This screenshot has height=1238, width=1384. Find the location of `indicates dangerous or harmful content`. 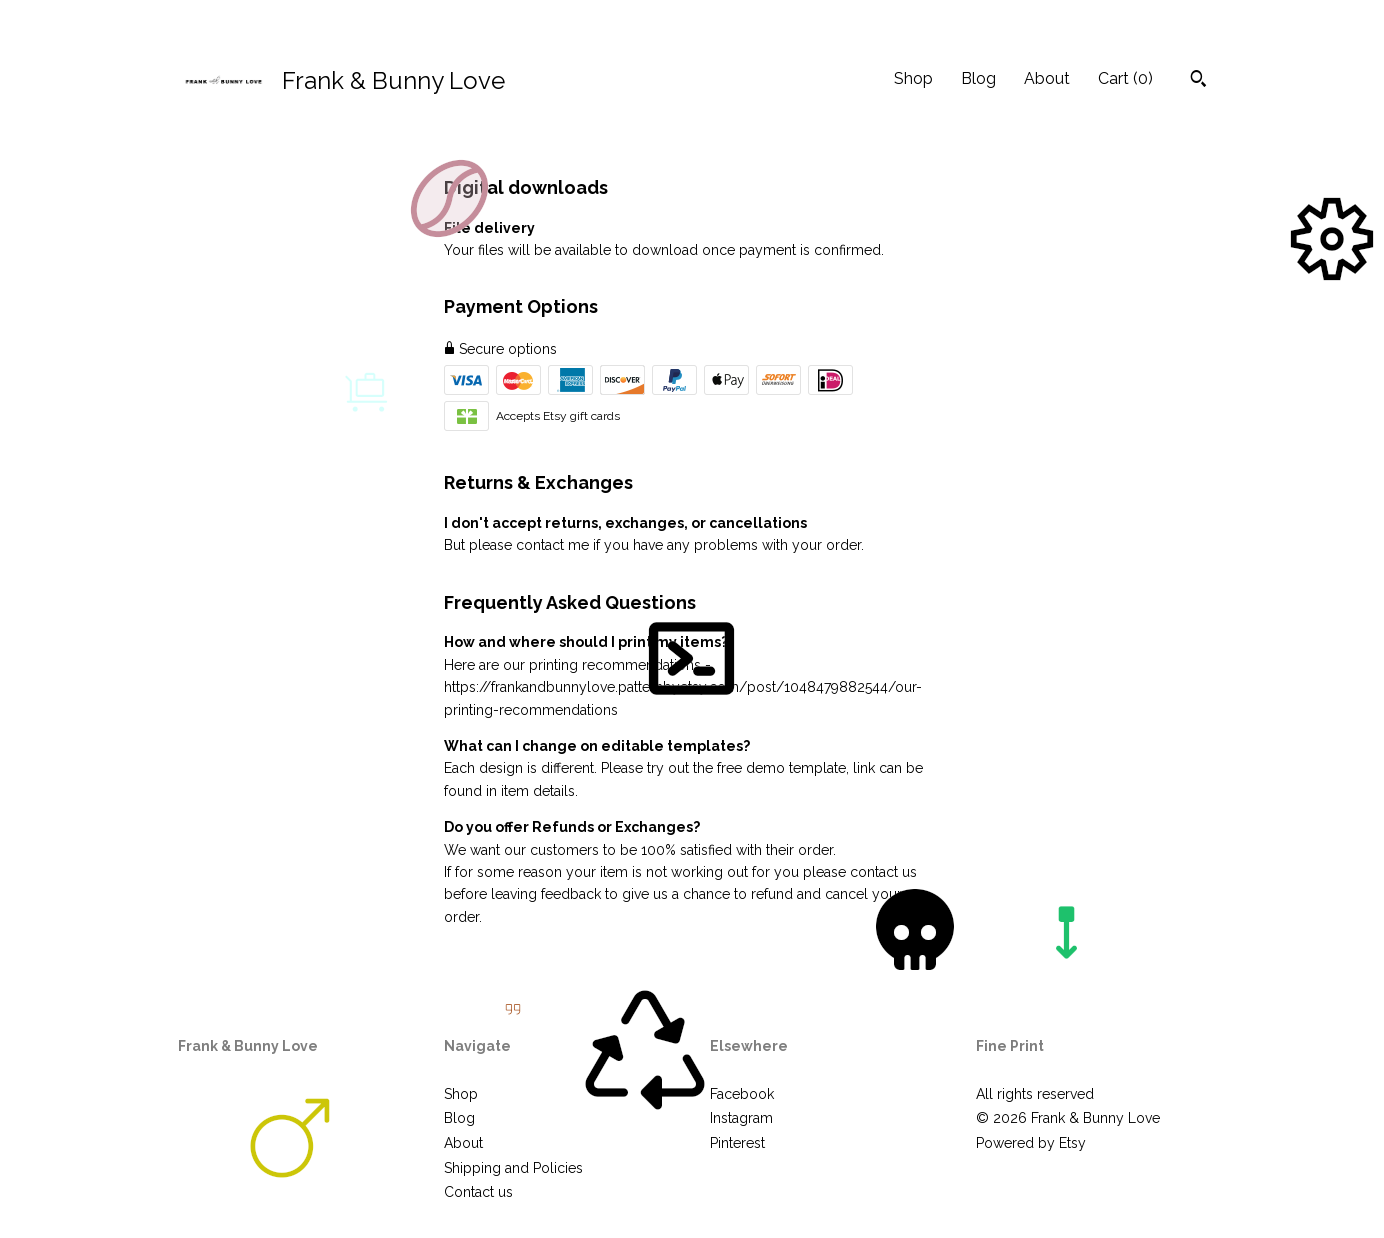

indicates dangerous or harmful content is located at coordinates (915, 931).